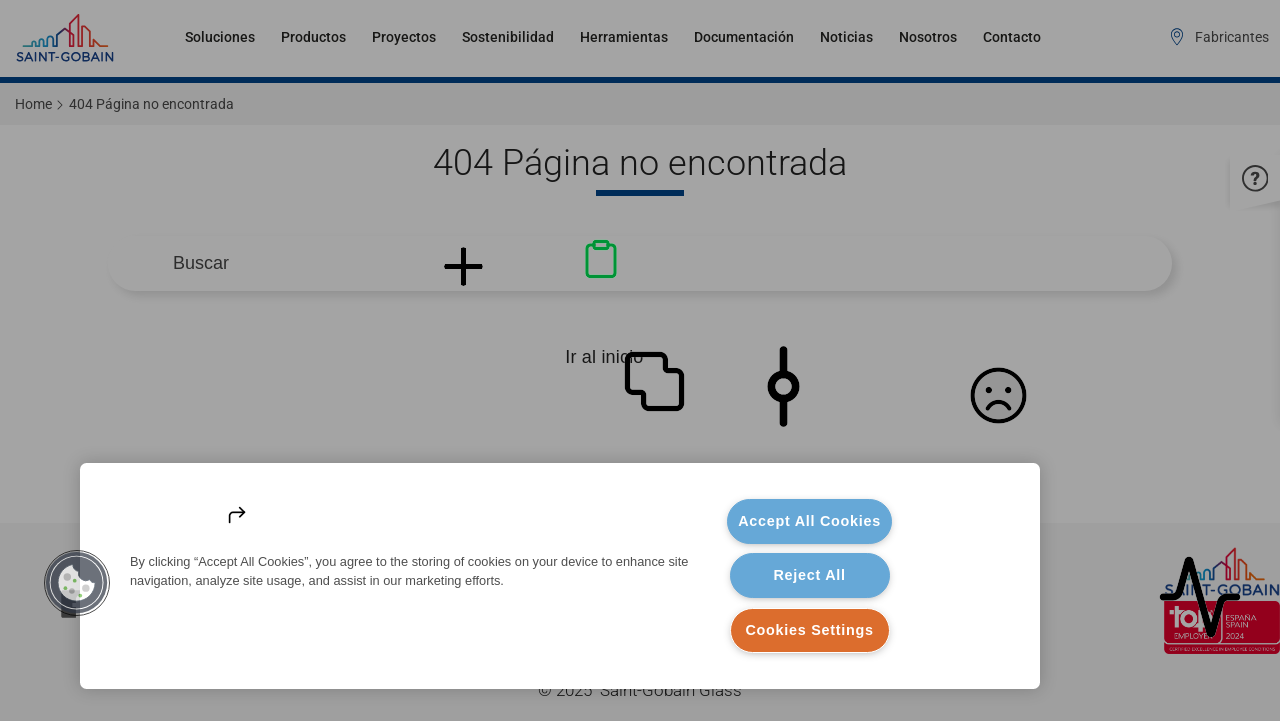 Image resolution: width=1280 pixels, height=721 pixels. Describe the element at coordinates (1200, 597) in the screenshot. I see `view activity or health metrics` at that location.